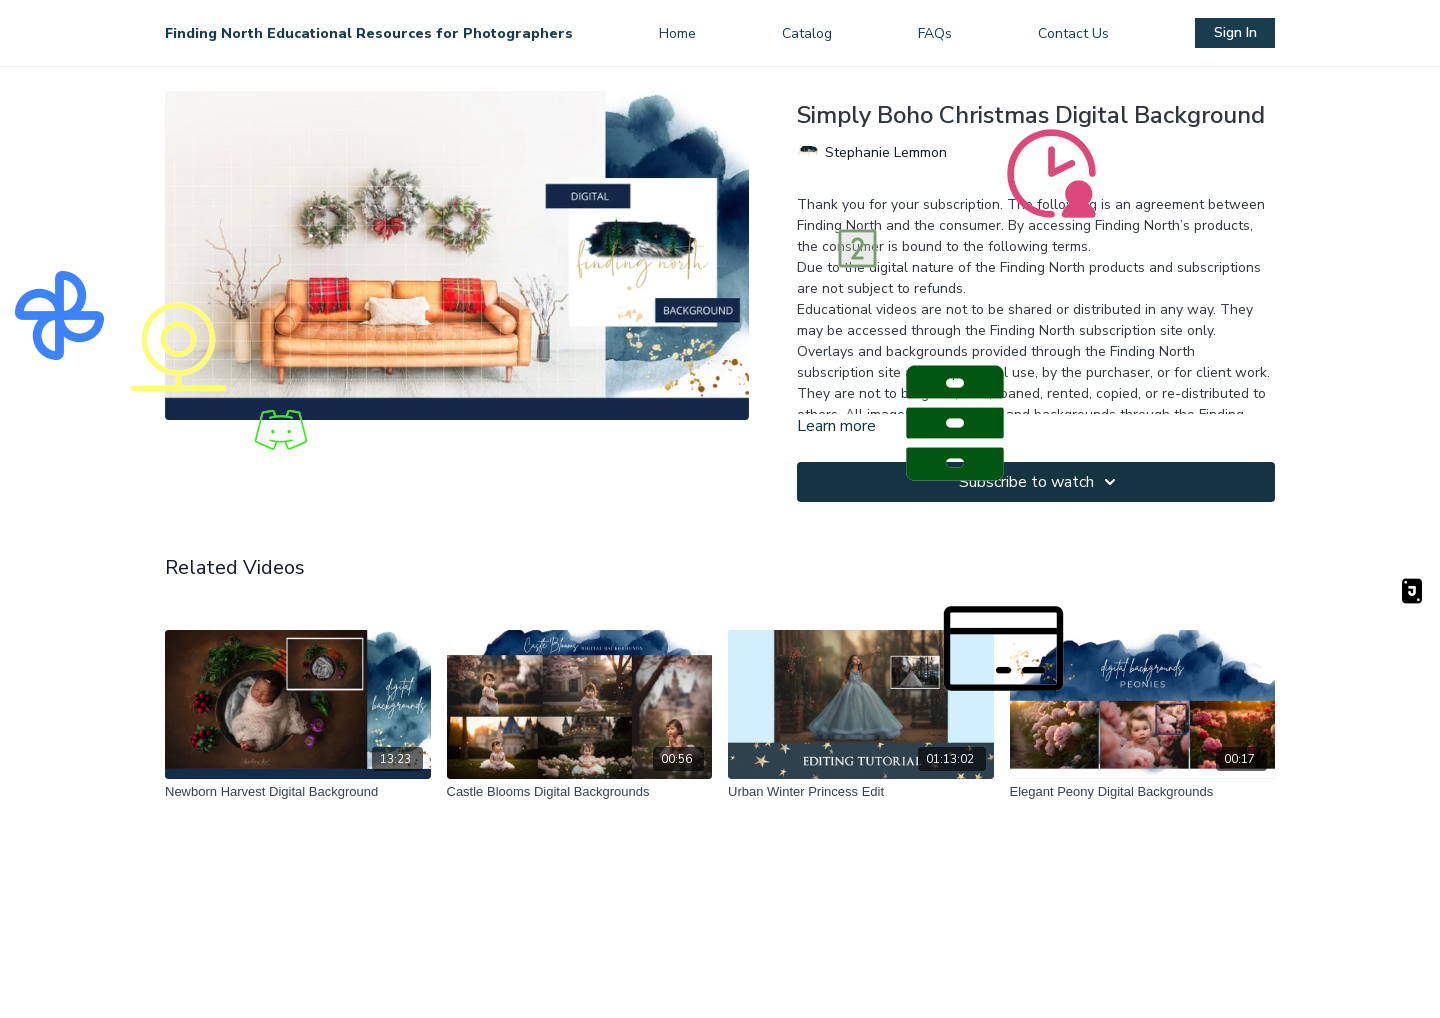 The width and height of the screenshot is (1440, 1018). Describe the element at coordinates (281, 429) in the screenshot. I see `open Discord` at that location.